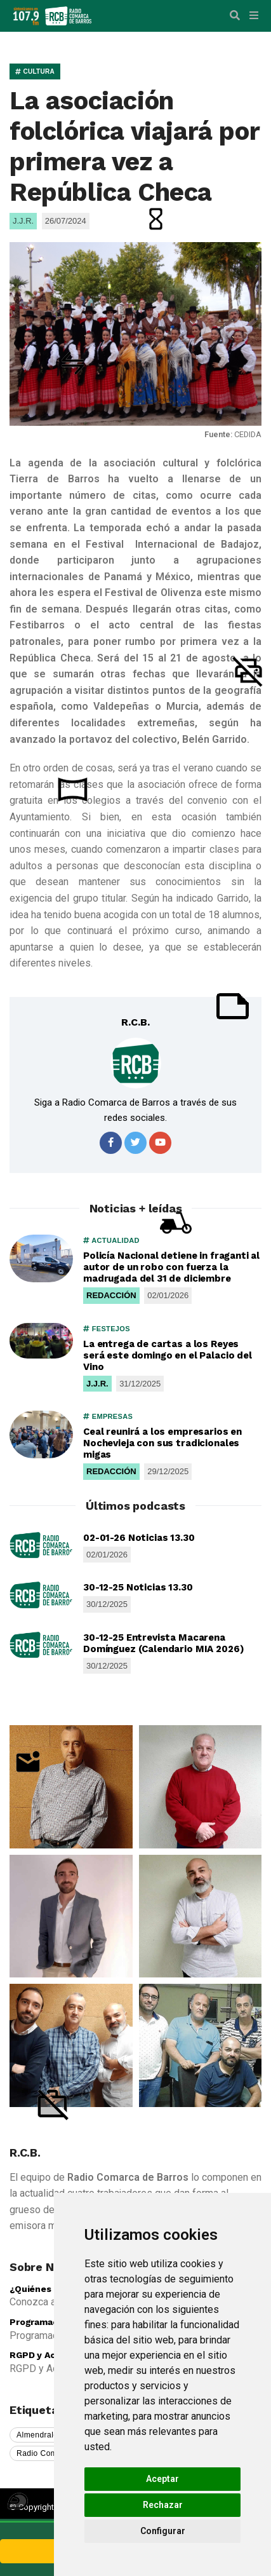 Image resolution: width=271 pixels, height=2576 pixels. Describe the element at coordinates (28, 1763) in the screenshot. I see `indicates an unread email in your inbox` at that location.